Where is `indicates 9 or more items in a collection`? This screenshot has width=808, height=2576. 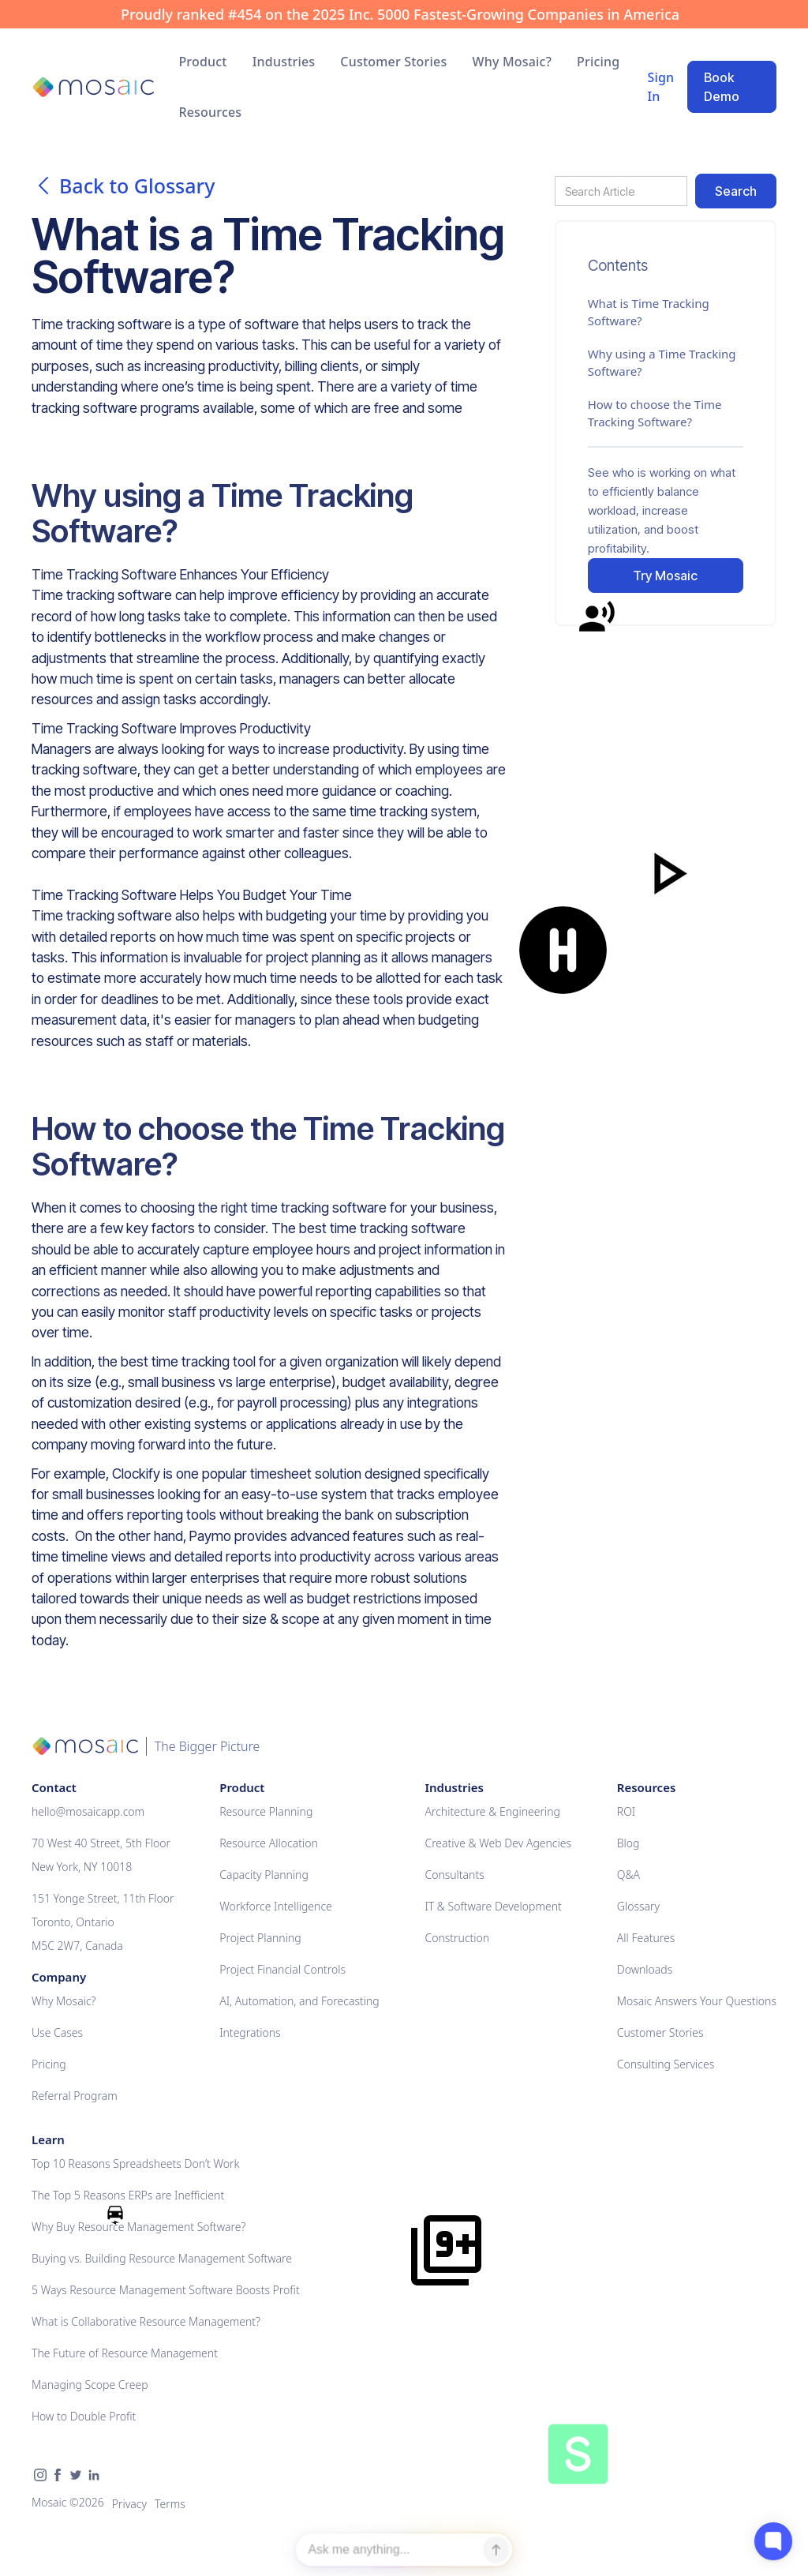 indicates 9 or more items in a collection is located at coordinates (446, 2250).